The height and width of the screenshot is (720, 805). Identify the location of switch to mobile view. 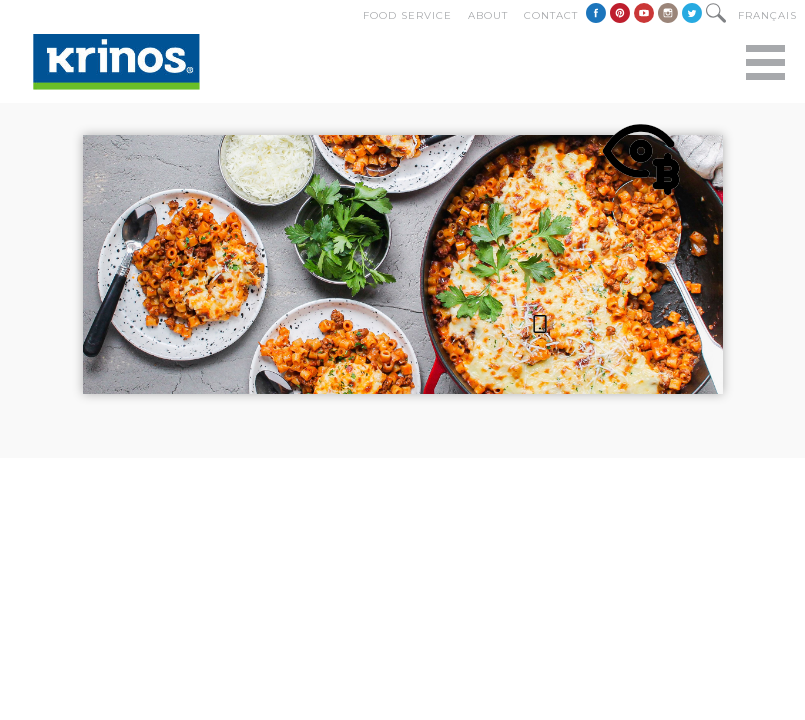
(540, 324).